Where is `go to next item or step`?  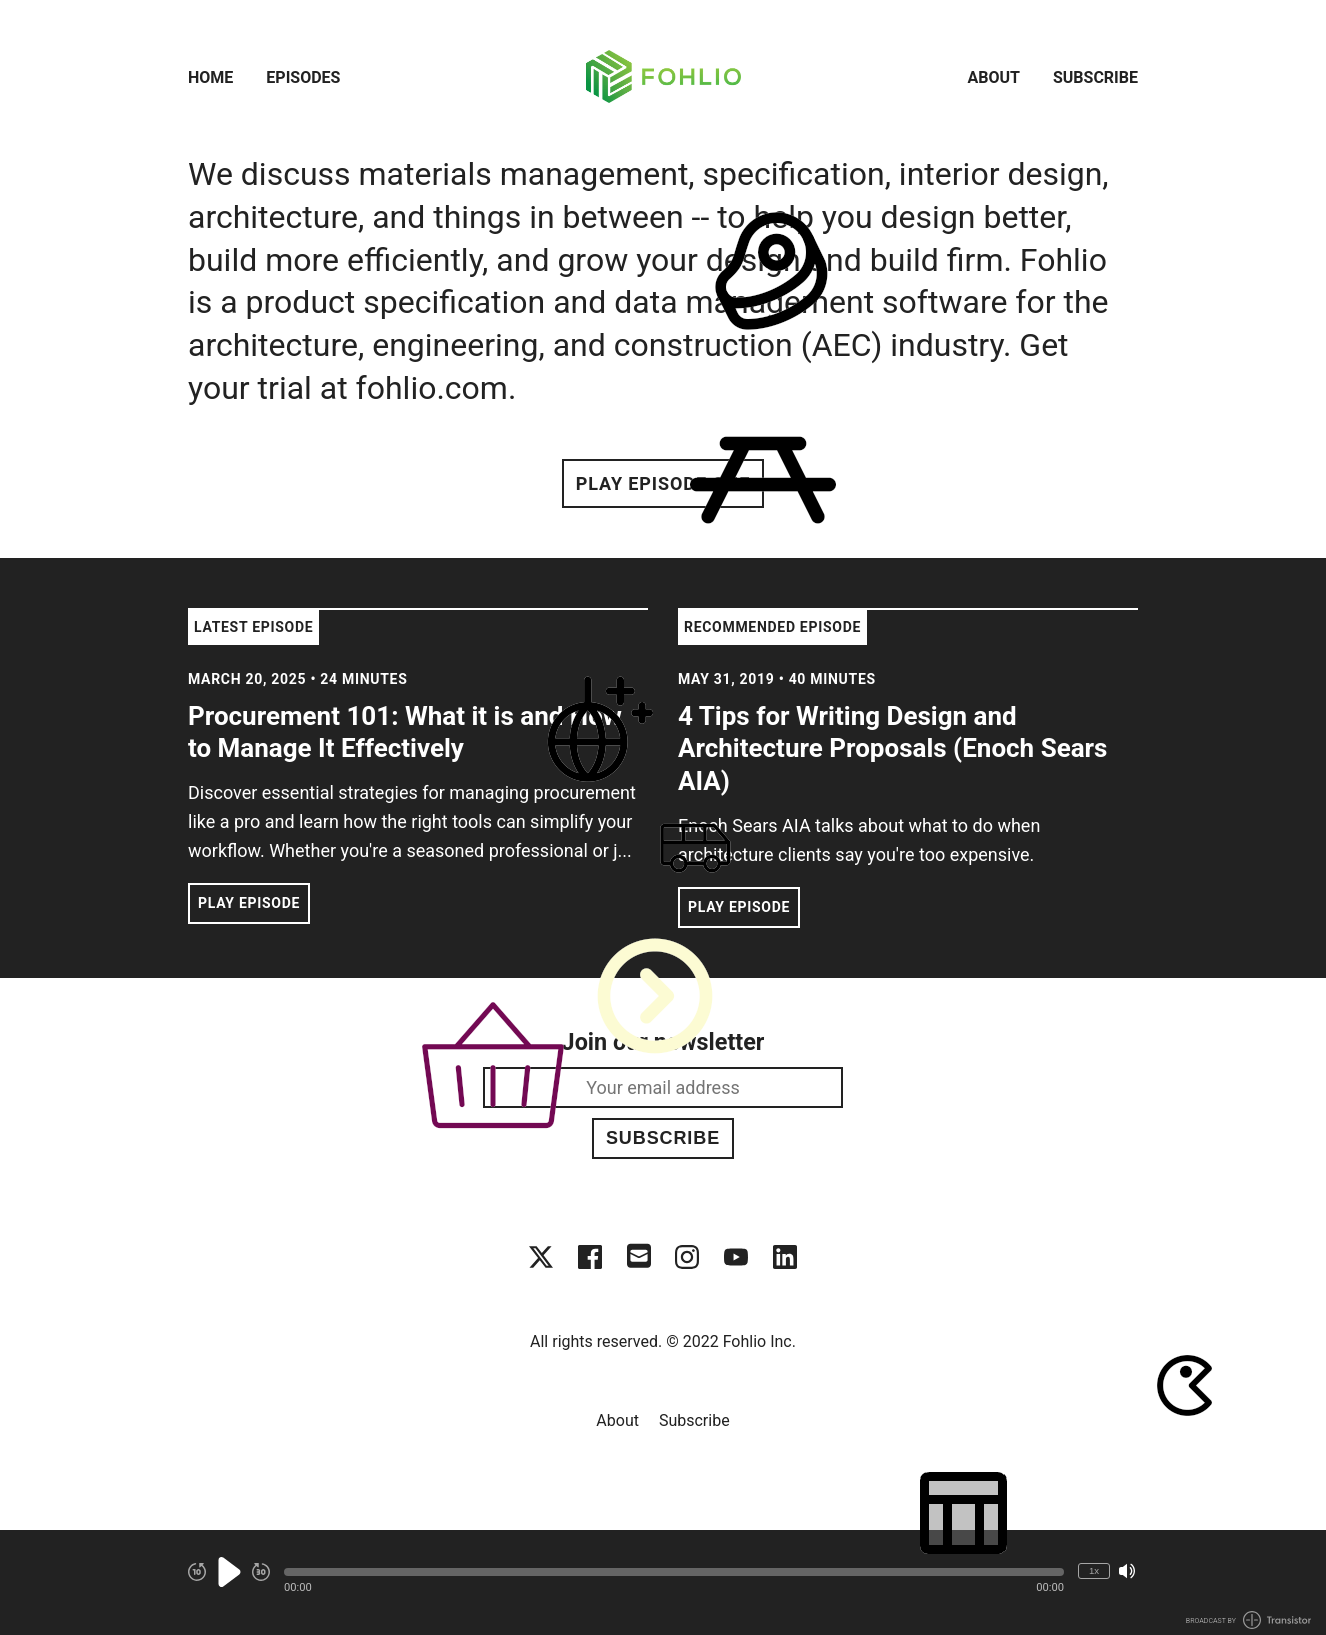
go to next item or step is located at coordinates (655, 996).